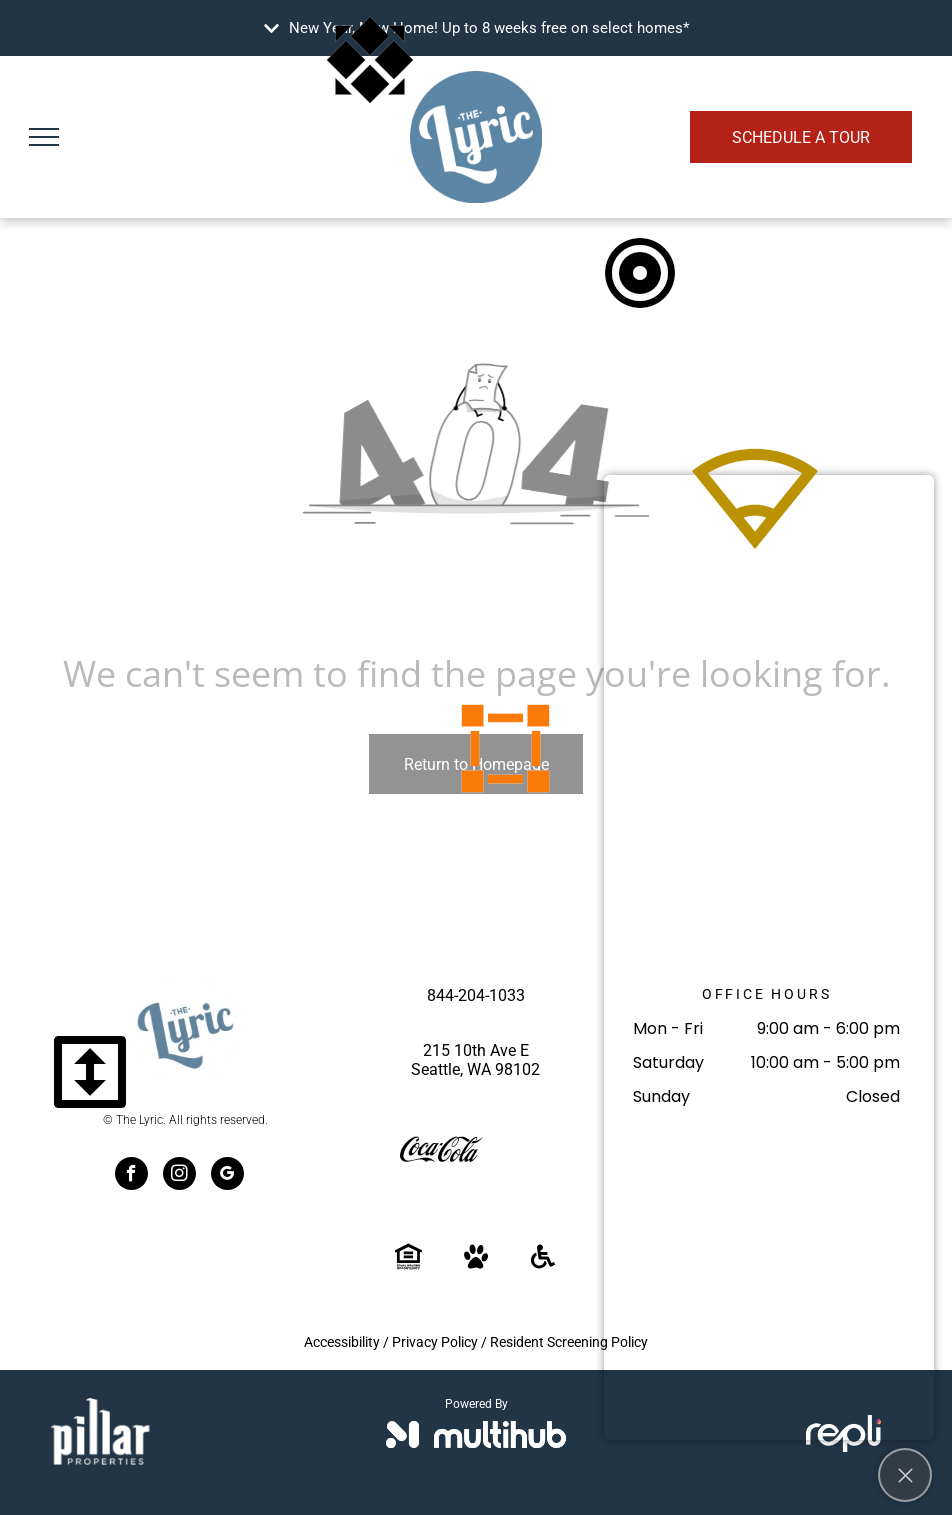 This screenshot has width=952, height=1515. I want to click on flip content vertically, so click(90, 1072).